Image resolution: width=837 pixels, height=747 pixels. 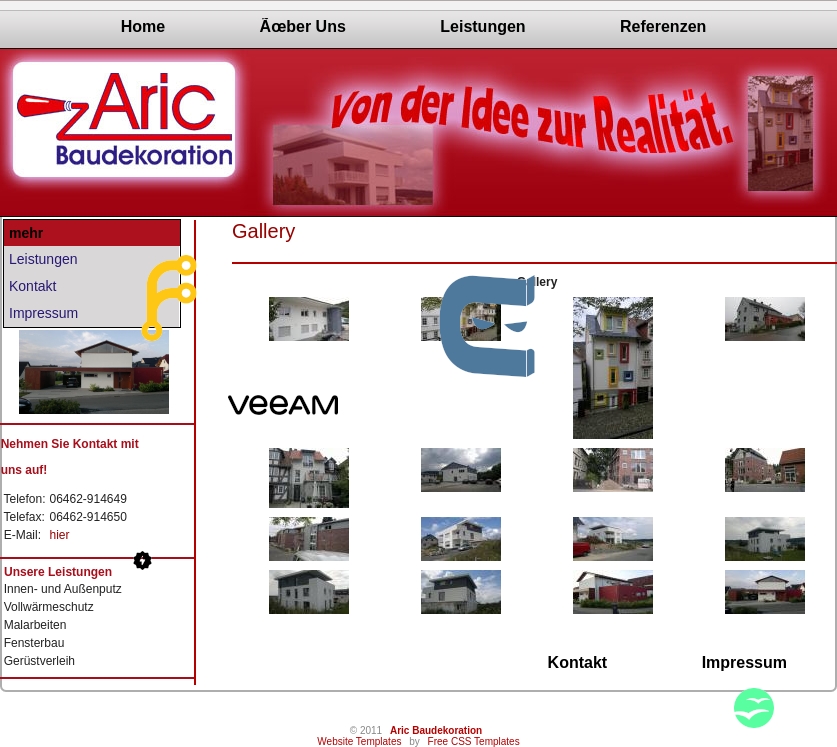 I want to click on coding ninjas brand logo, so click(x=487, y=326).